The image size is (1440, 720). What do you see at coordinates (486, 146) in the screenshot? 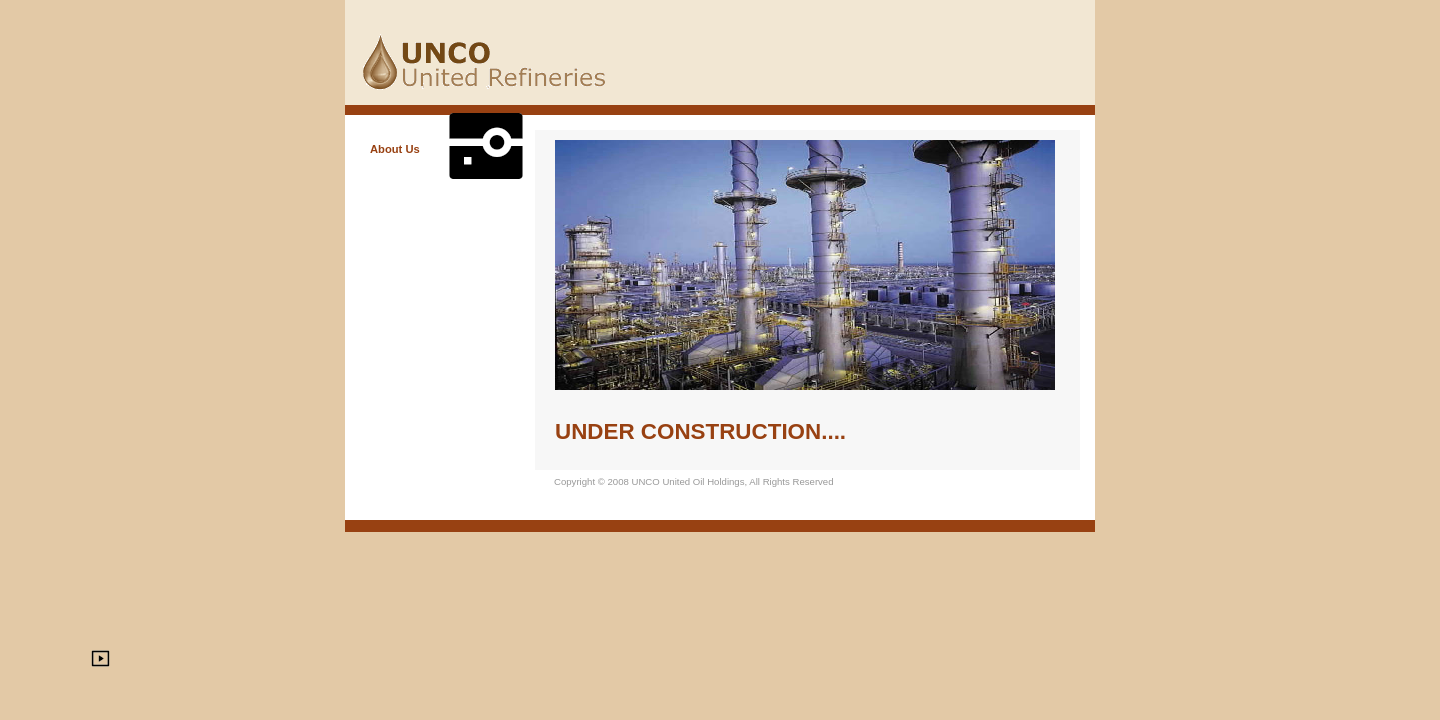
I see `connect to a projector or external display` at bounding box center [486, 146].